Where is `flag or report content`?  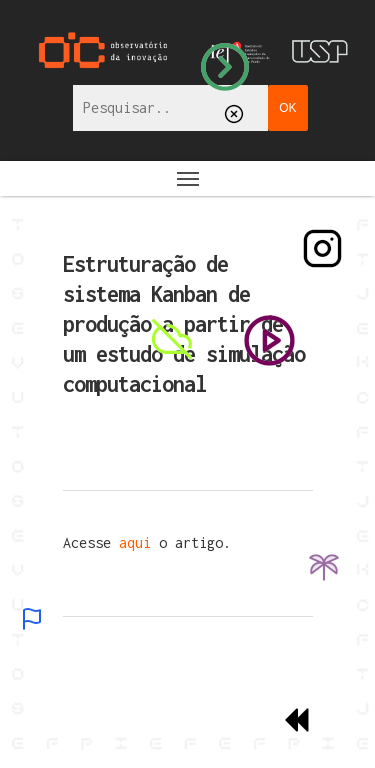 flag or report content is located at coordinates (32, 619).